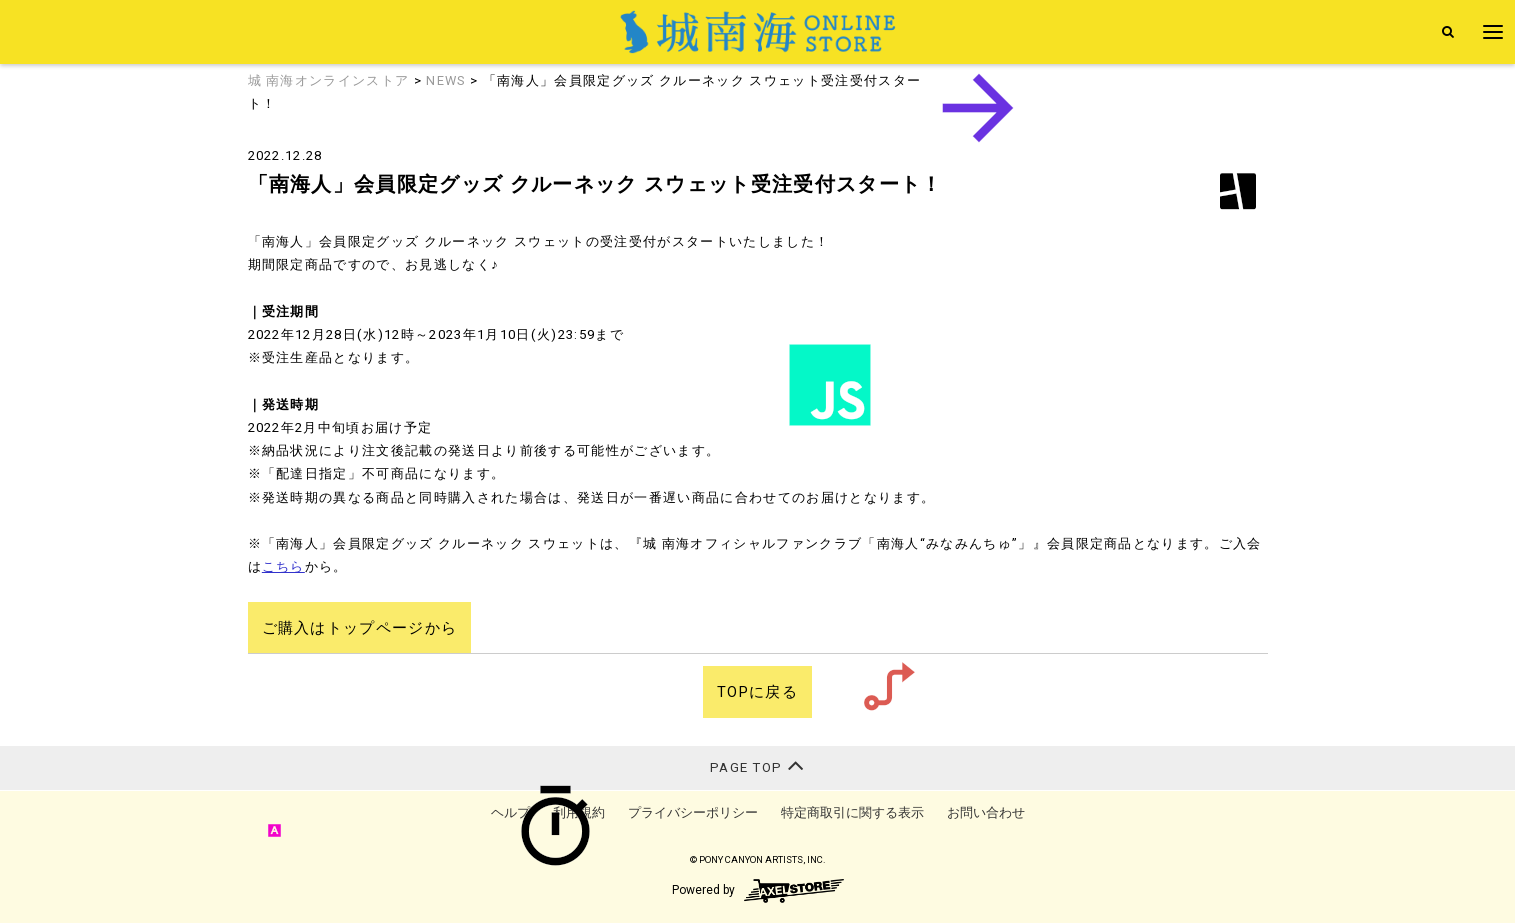 This screenshot has height=923, width=1515. I want to click on navigate to the next item or screen, so click(978, 108).